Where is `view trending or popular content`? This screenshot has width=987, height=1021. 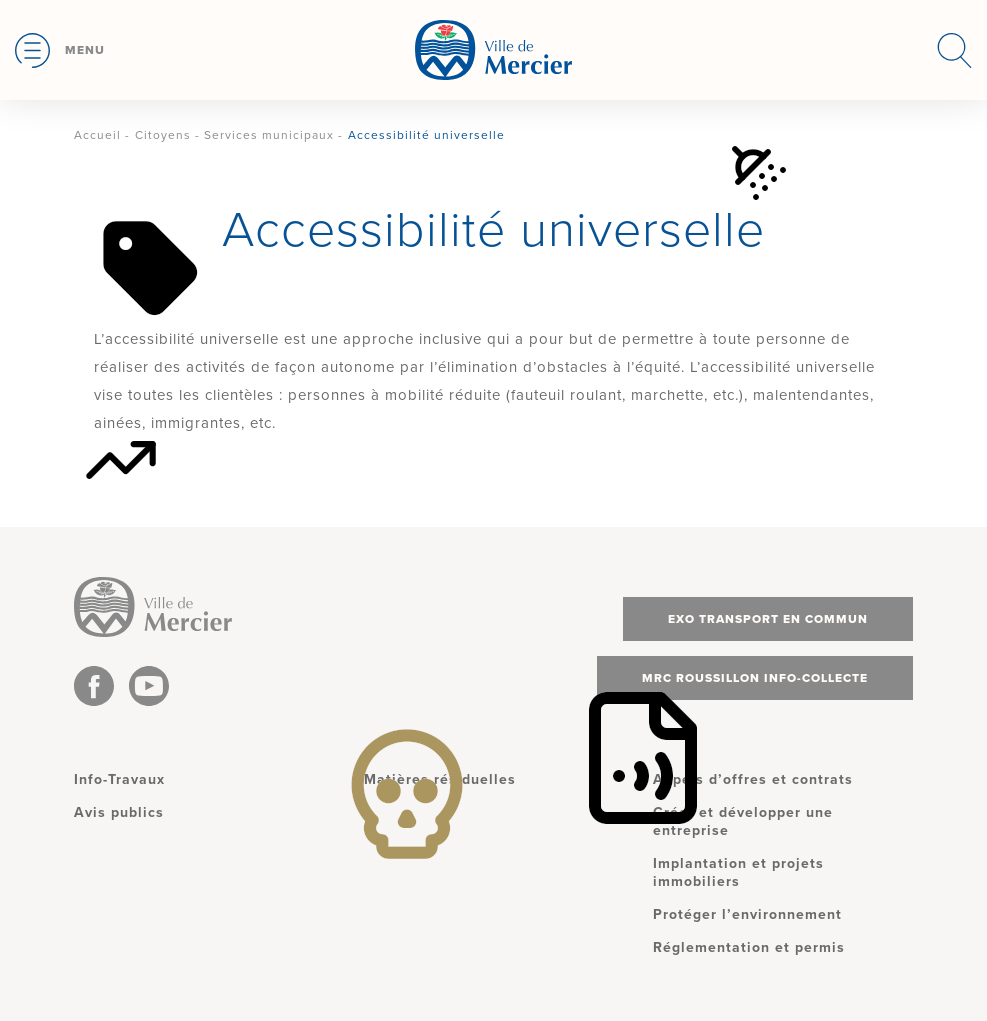
view trending or popular content is located at coordinates (121, 460).